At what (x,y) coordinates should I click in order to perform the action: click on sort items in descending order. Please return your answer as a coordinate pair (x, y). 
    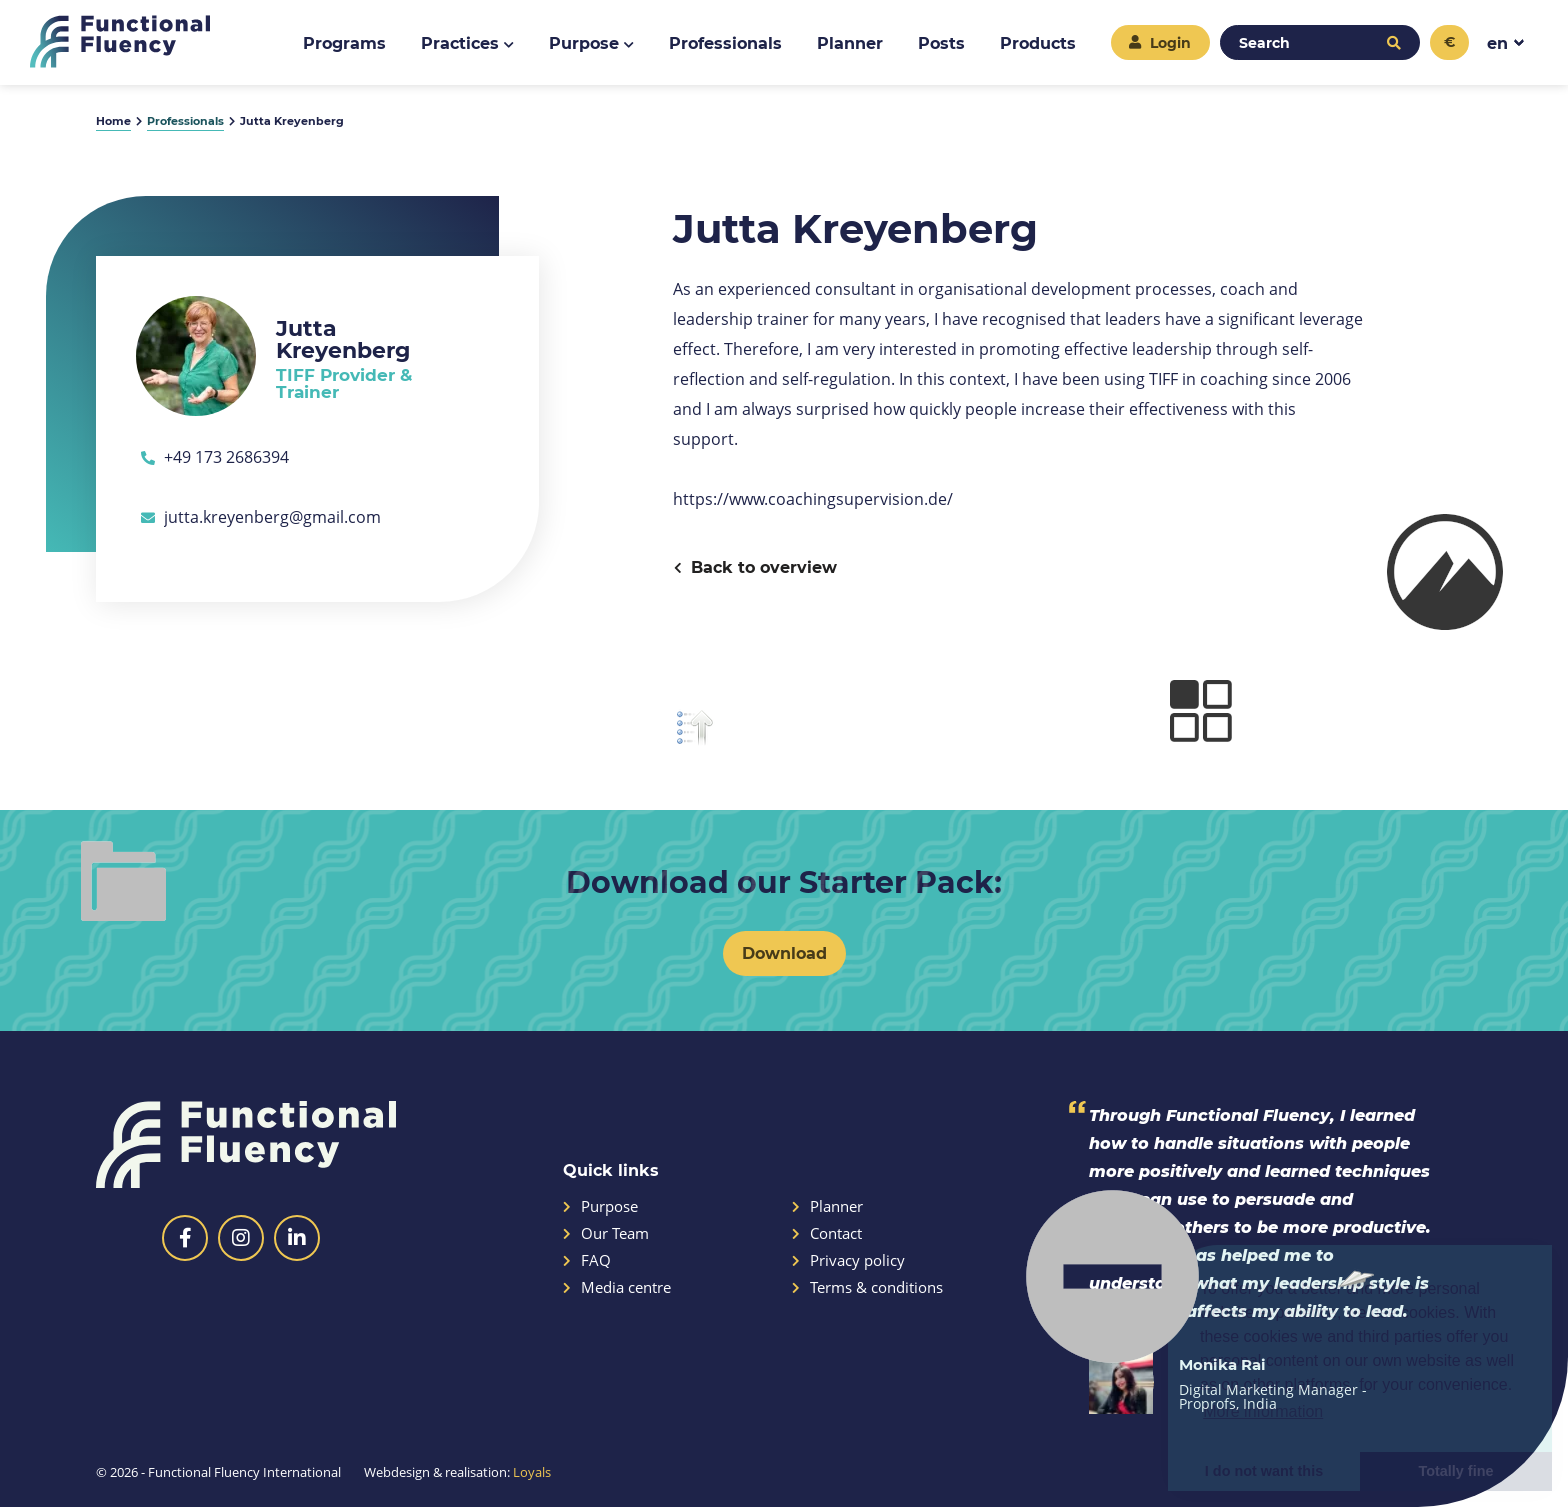
    Looking at the image, I should click on (696, 728).